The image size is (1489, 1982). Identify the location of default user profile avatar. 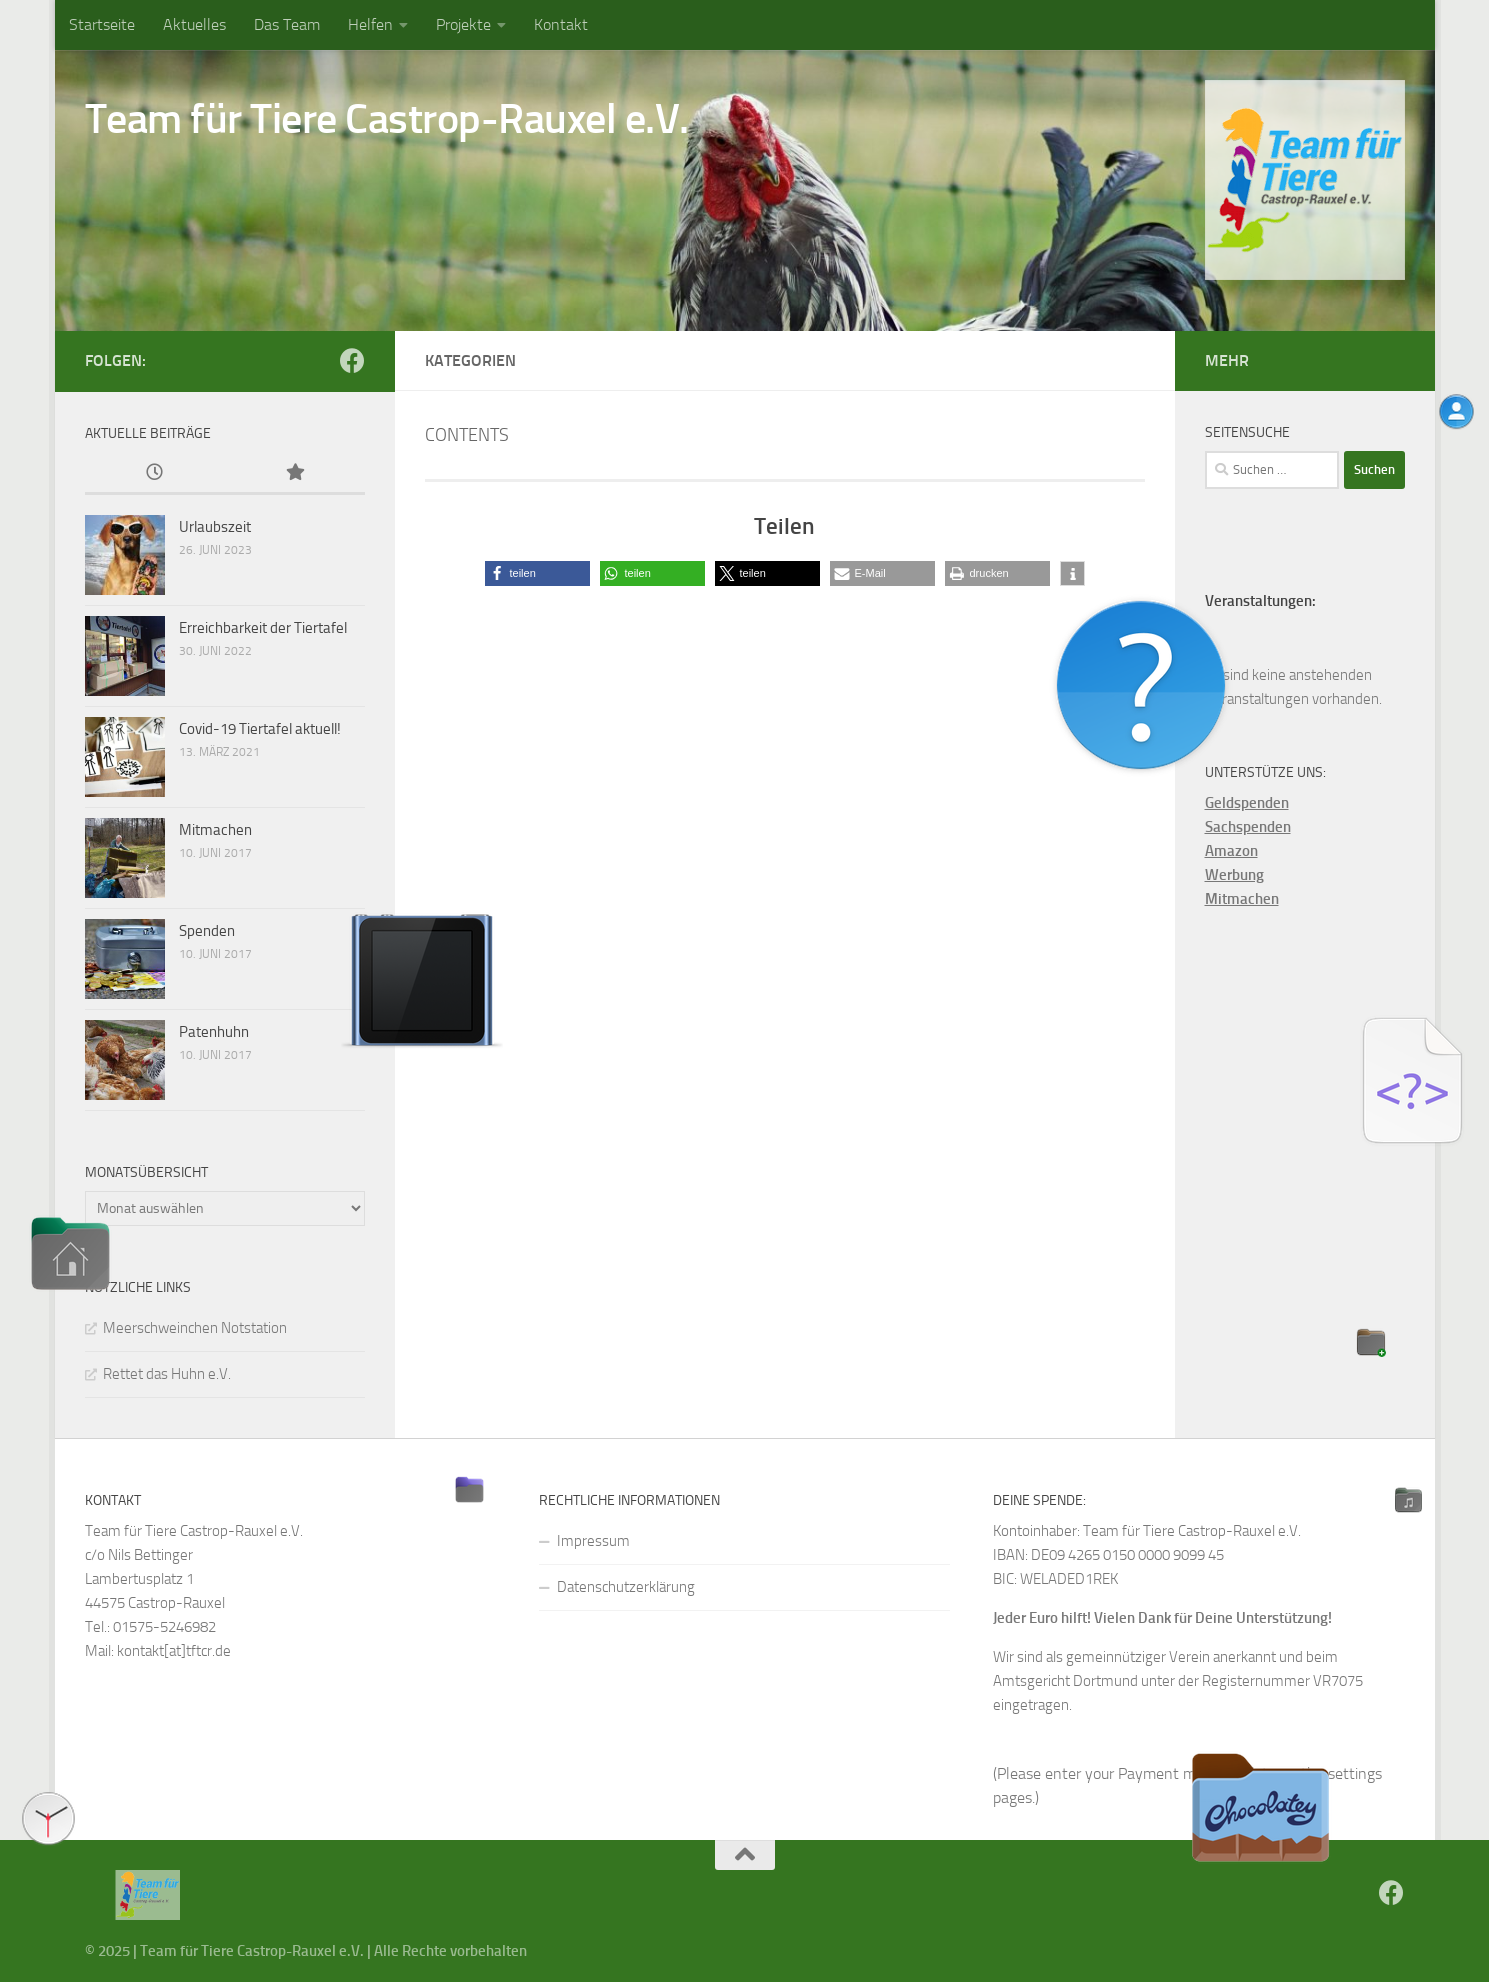
(1456, 411).